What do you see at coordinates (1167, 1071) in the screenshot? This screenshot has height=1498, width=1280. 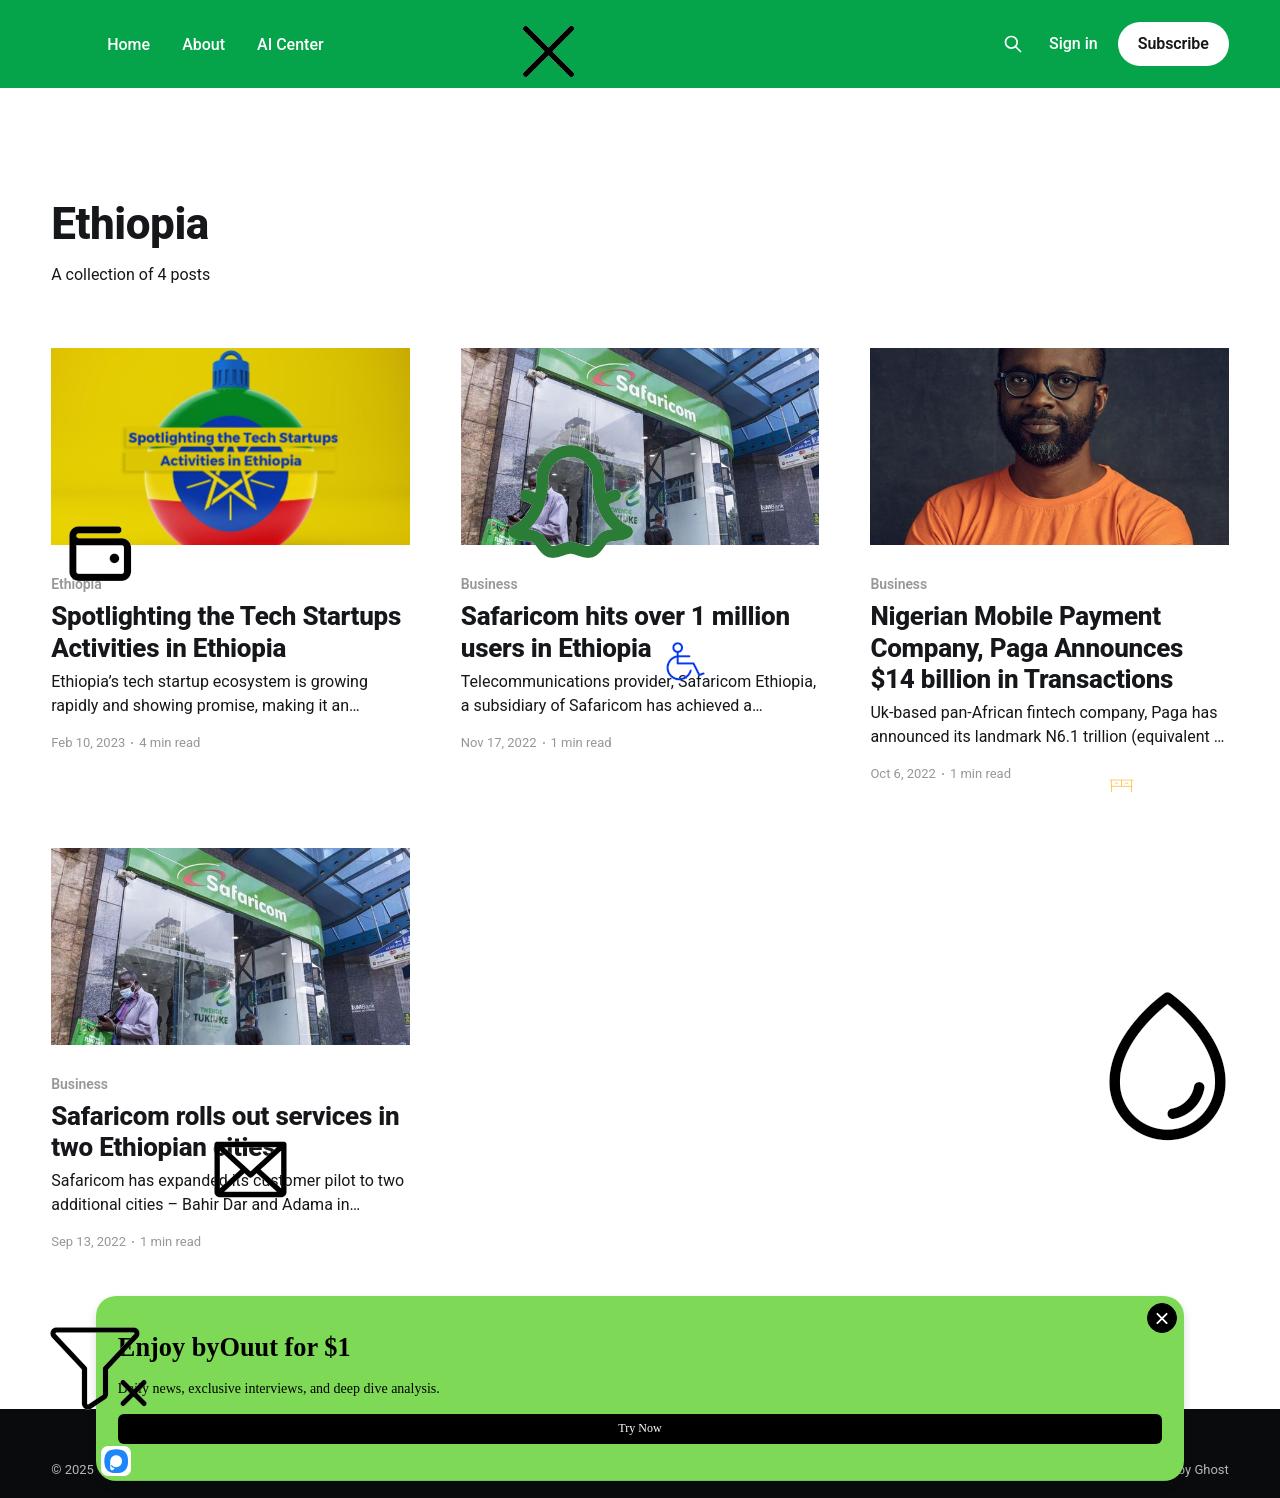 I see `adjust water or hydration settings` at bounding box center [1167, 1071].